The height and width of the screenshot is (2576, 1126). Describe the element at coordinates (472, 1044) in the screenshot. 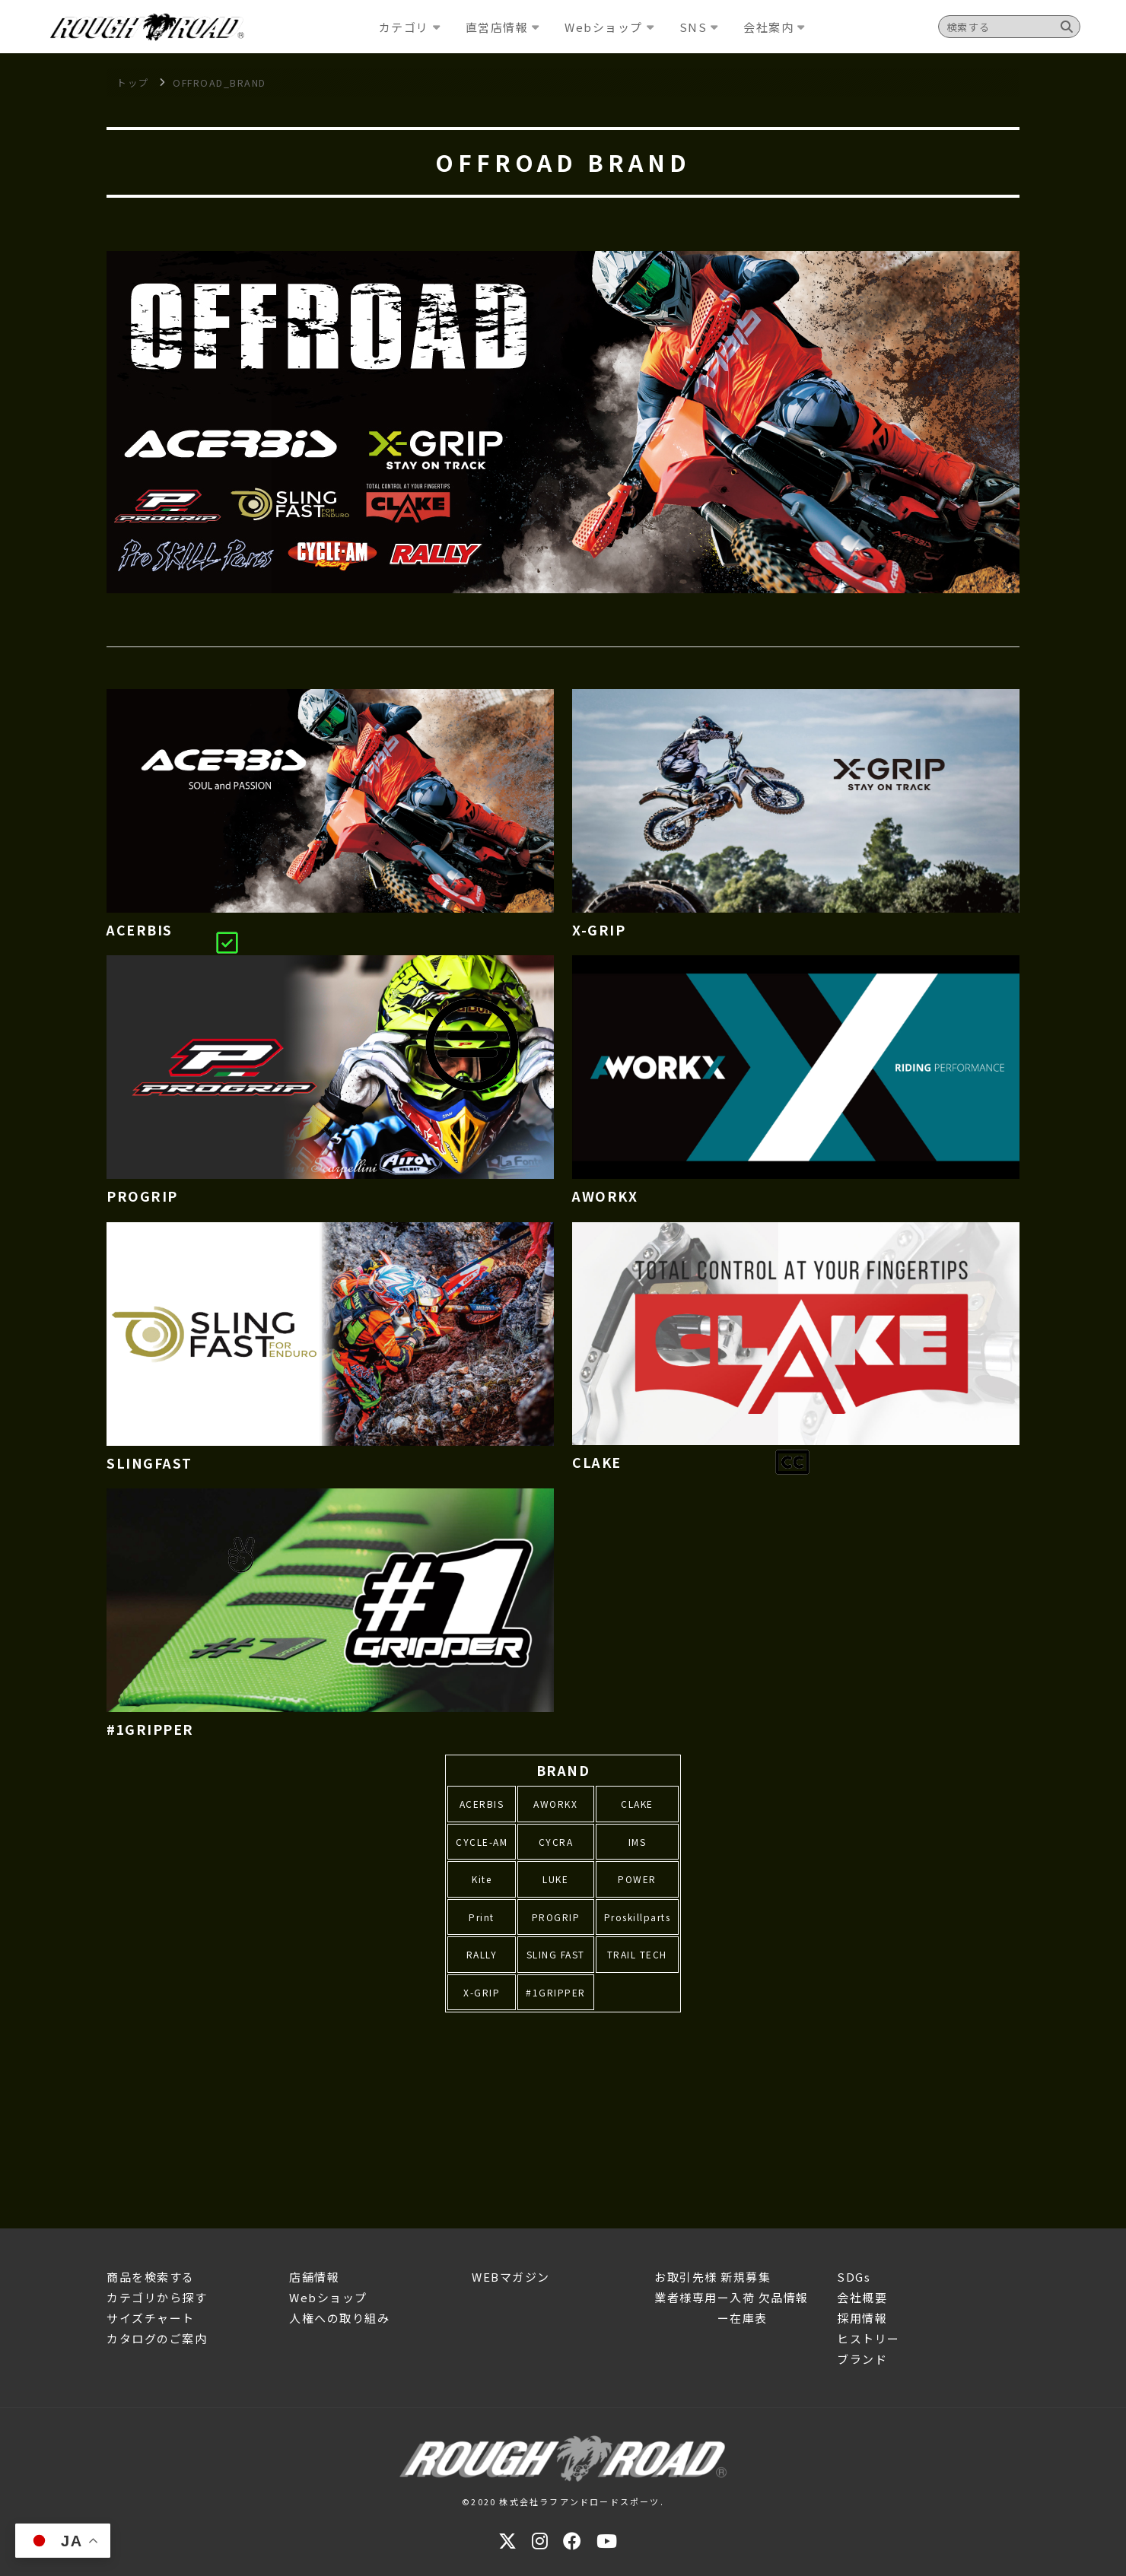

I see `indicates equality or balanced state` at that location.